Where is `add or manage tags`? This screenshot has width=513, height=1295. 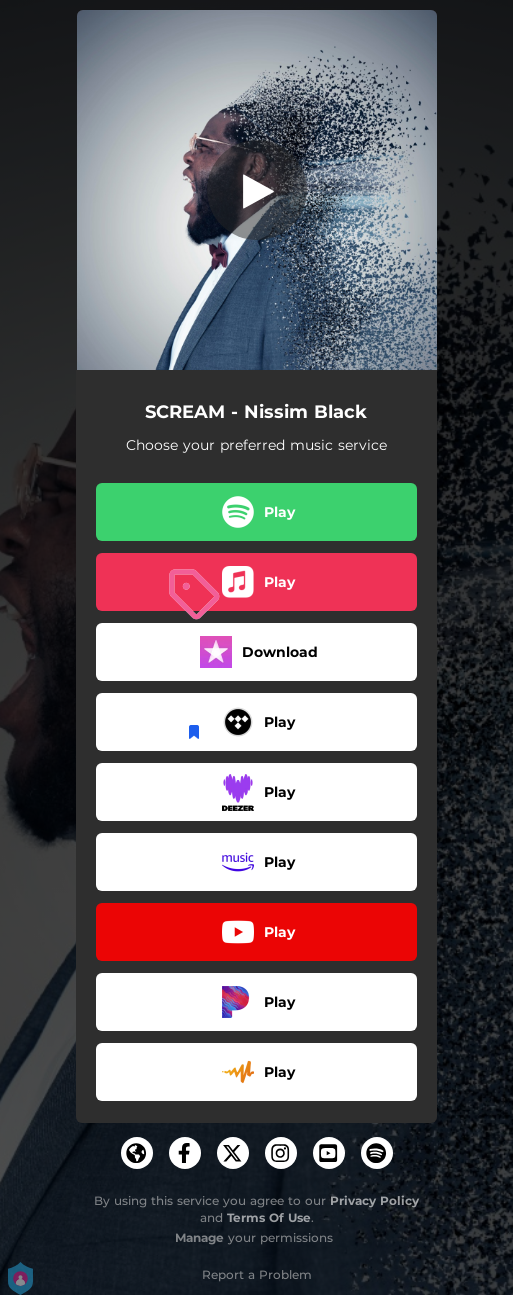 add or manage tags is located at coordinates (193, 593).